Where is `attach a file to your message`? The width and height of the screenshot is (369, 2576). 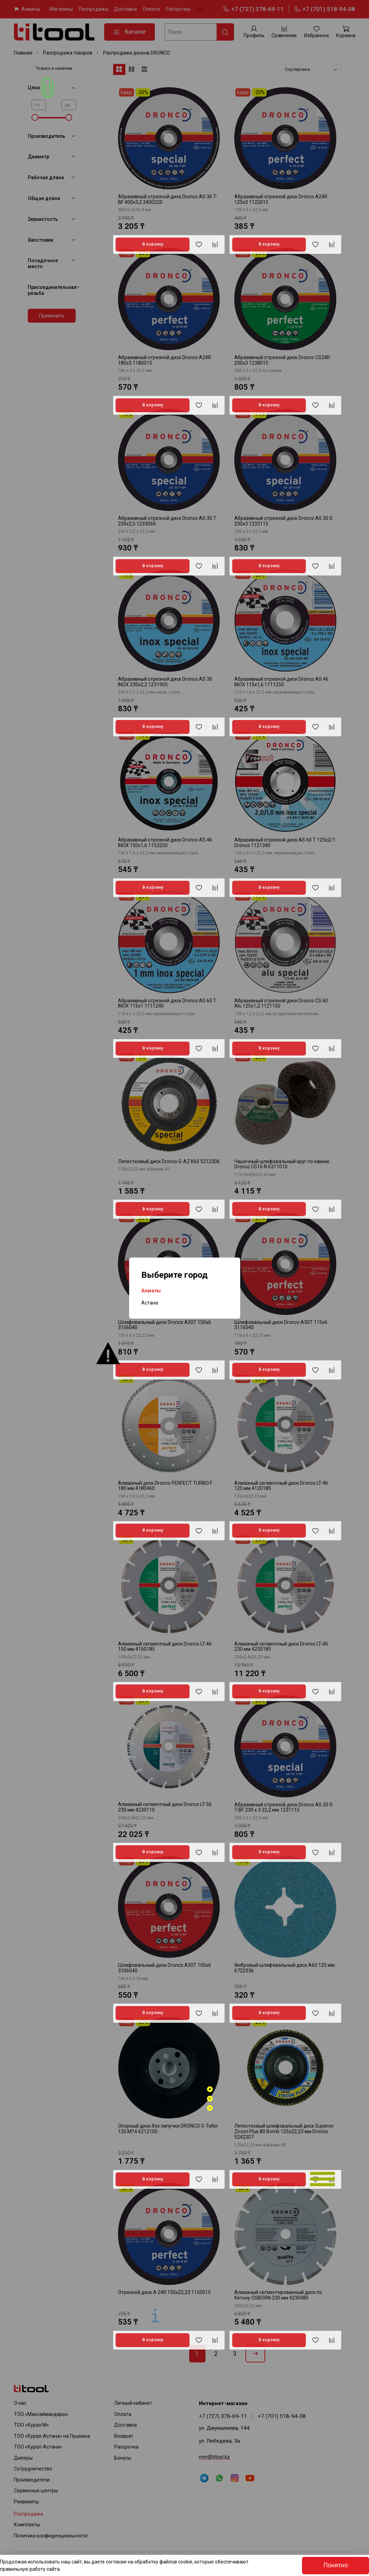
attach a file to your message is located at coordinates (48, 88).